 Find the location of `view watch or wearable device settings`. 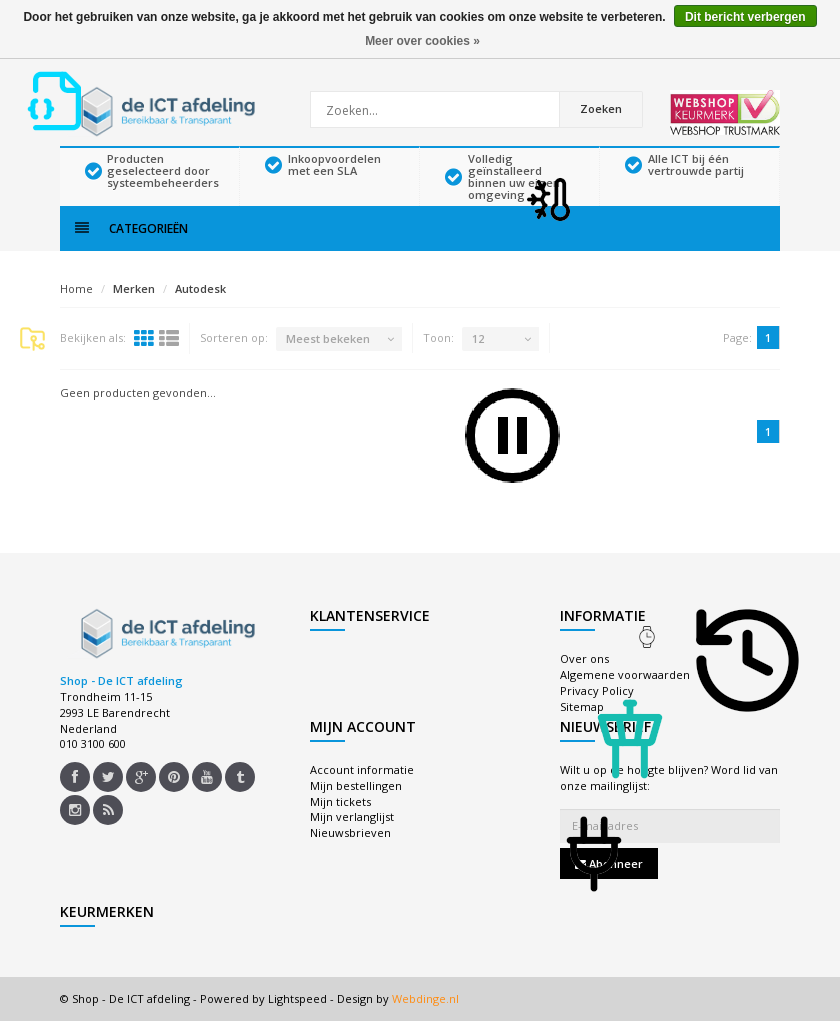

view watch or wearable device settings is located at coordinates (647, 637).